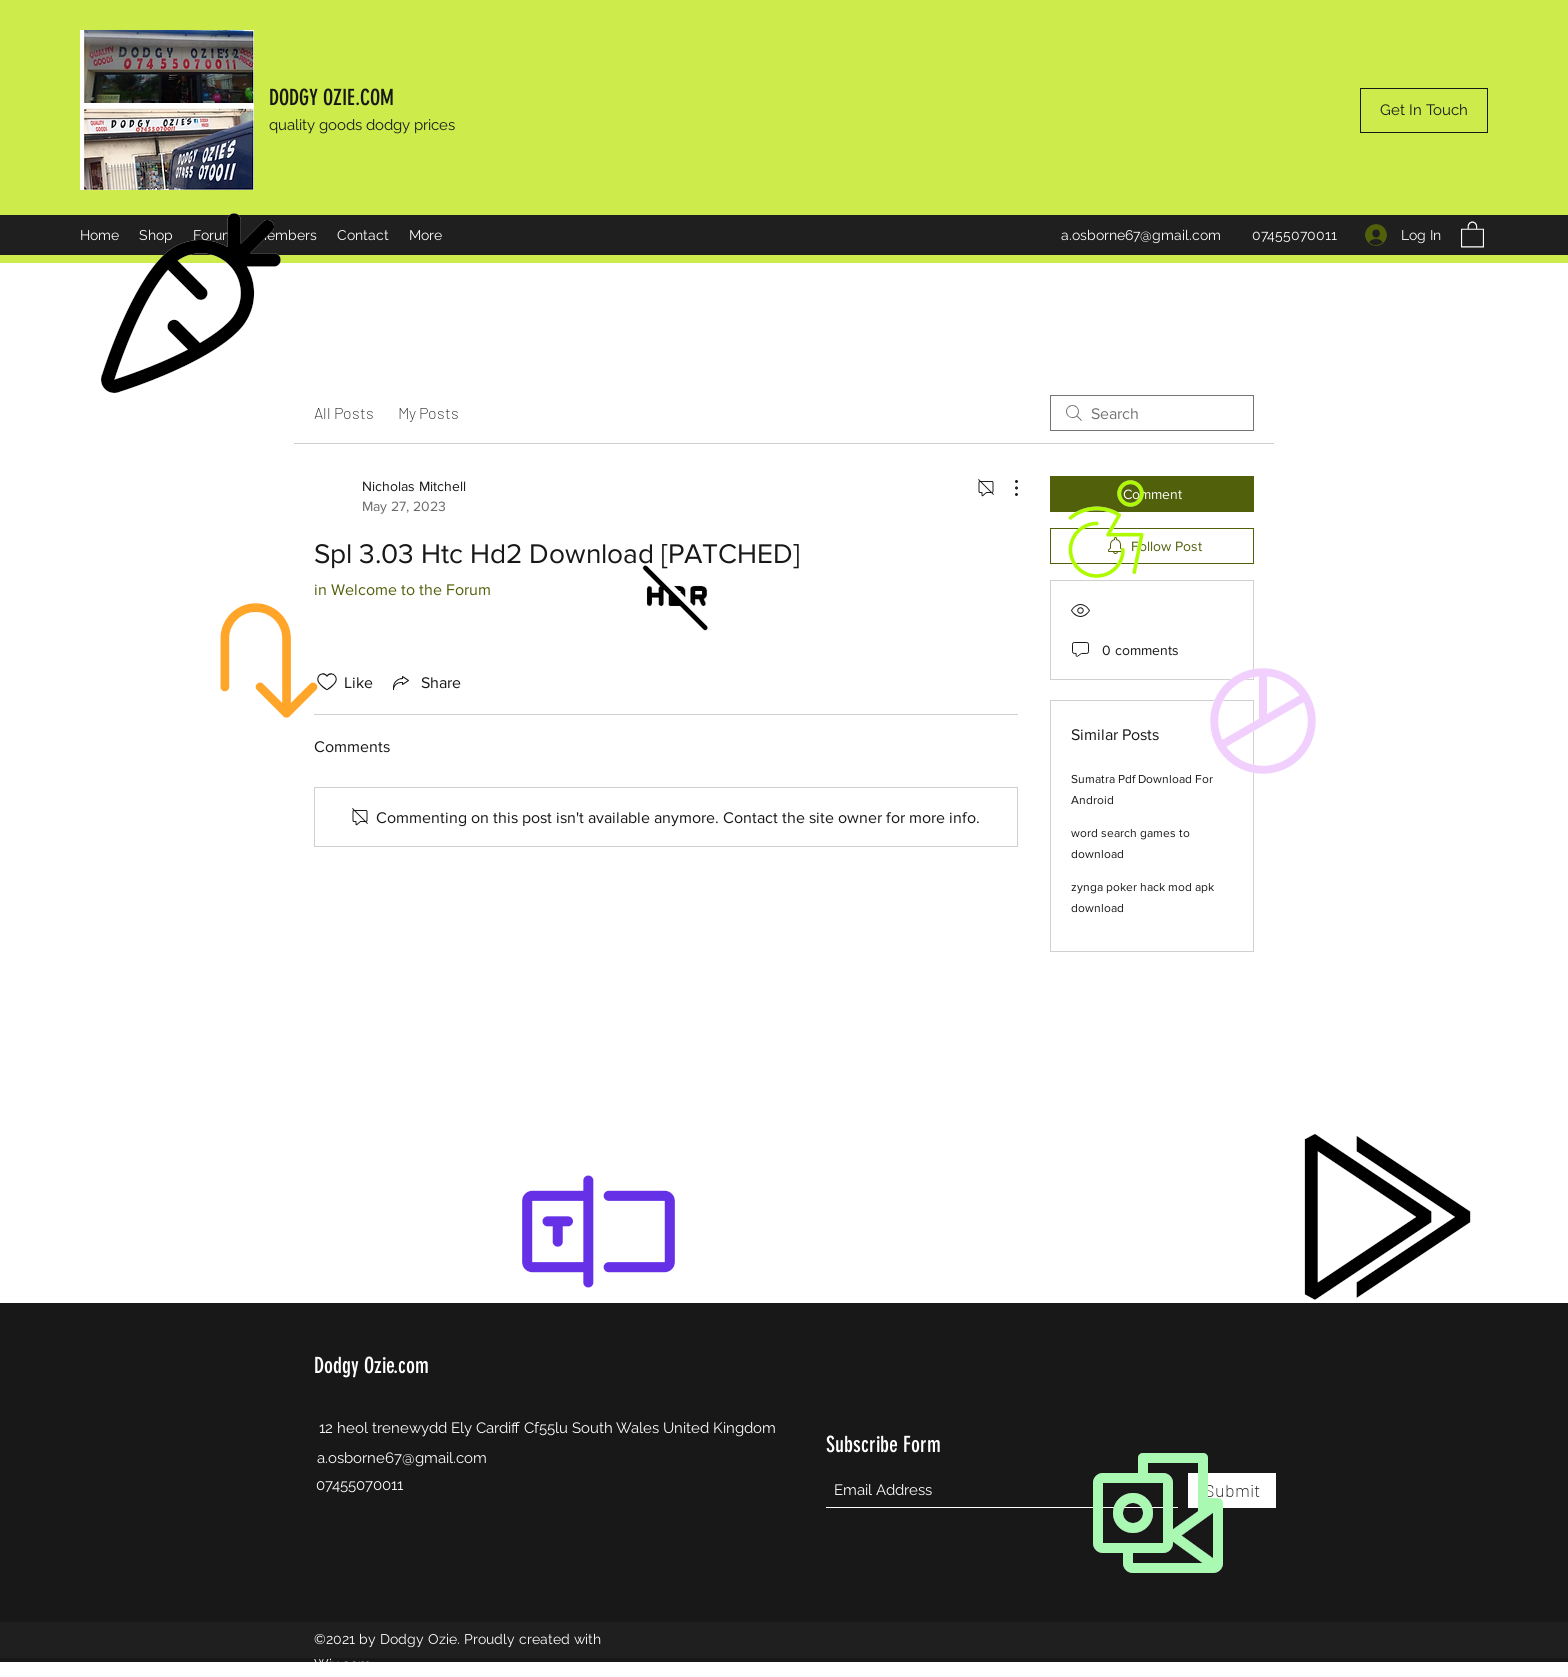  I want to click on open Microsoft Outlook email, so click(1158, 1513).